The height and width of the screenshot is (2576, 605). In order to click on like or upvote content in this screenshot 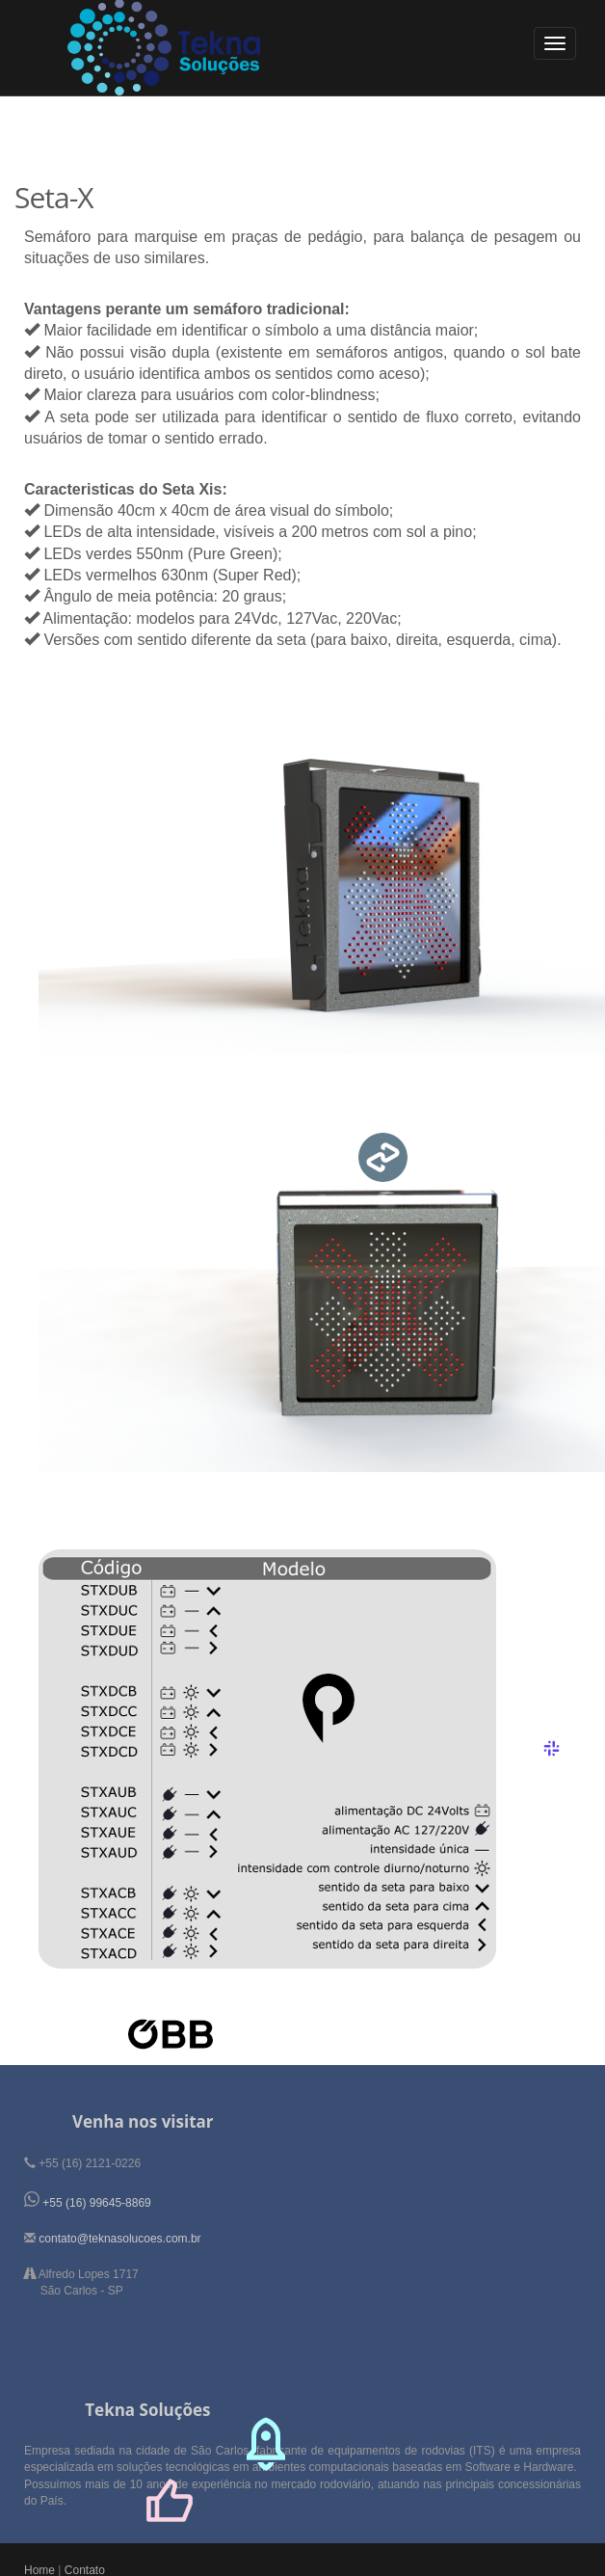, I will do `click(170, 2503)`.